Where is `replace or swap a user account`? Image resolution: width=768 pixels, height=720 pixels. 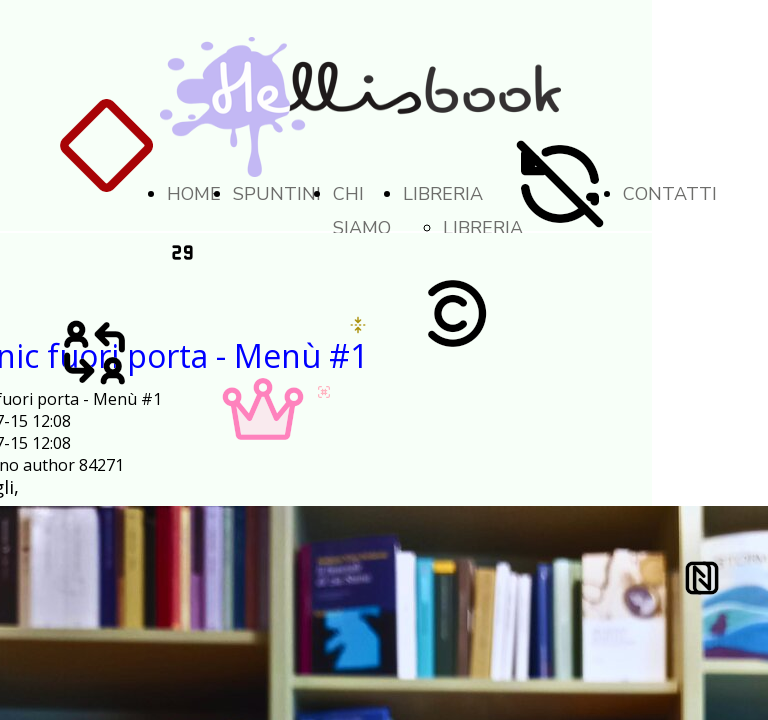 replace or swap a user account is located at coordinates (94, 352).